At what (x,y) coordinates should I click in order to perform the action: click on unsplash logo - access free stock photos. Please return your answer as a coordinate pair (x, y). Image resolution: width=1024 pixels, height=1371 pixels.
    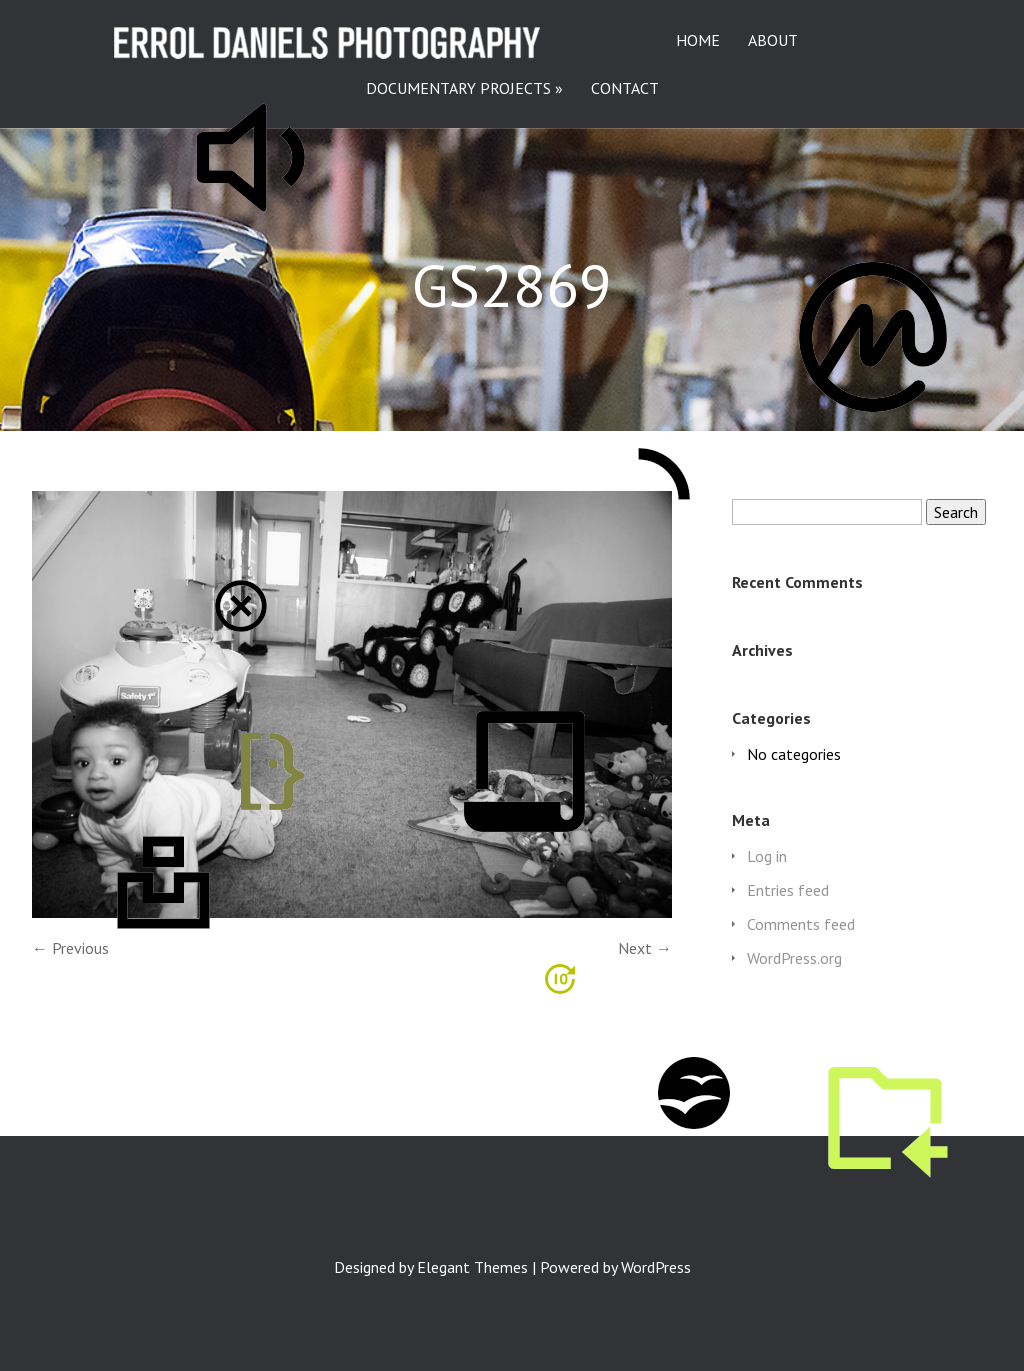
    Looking at the image, I should click on (163, 882).